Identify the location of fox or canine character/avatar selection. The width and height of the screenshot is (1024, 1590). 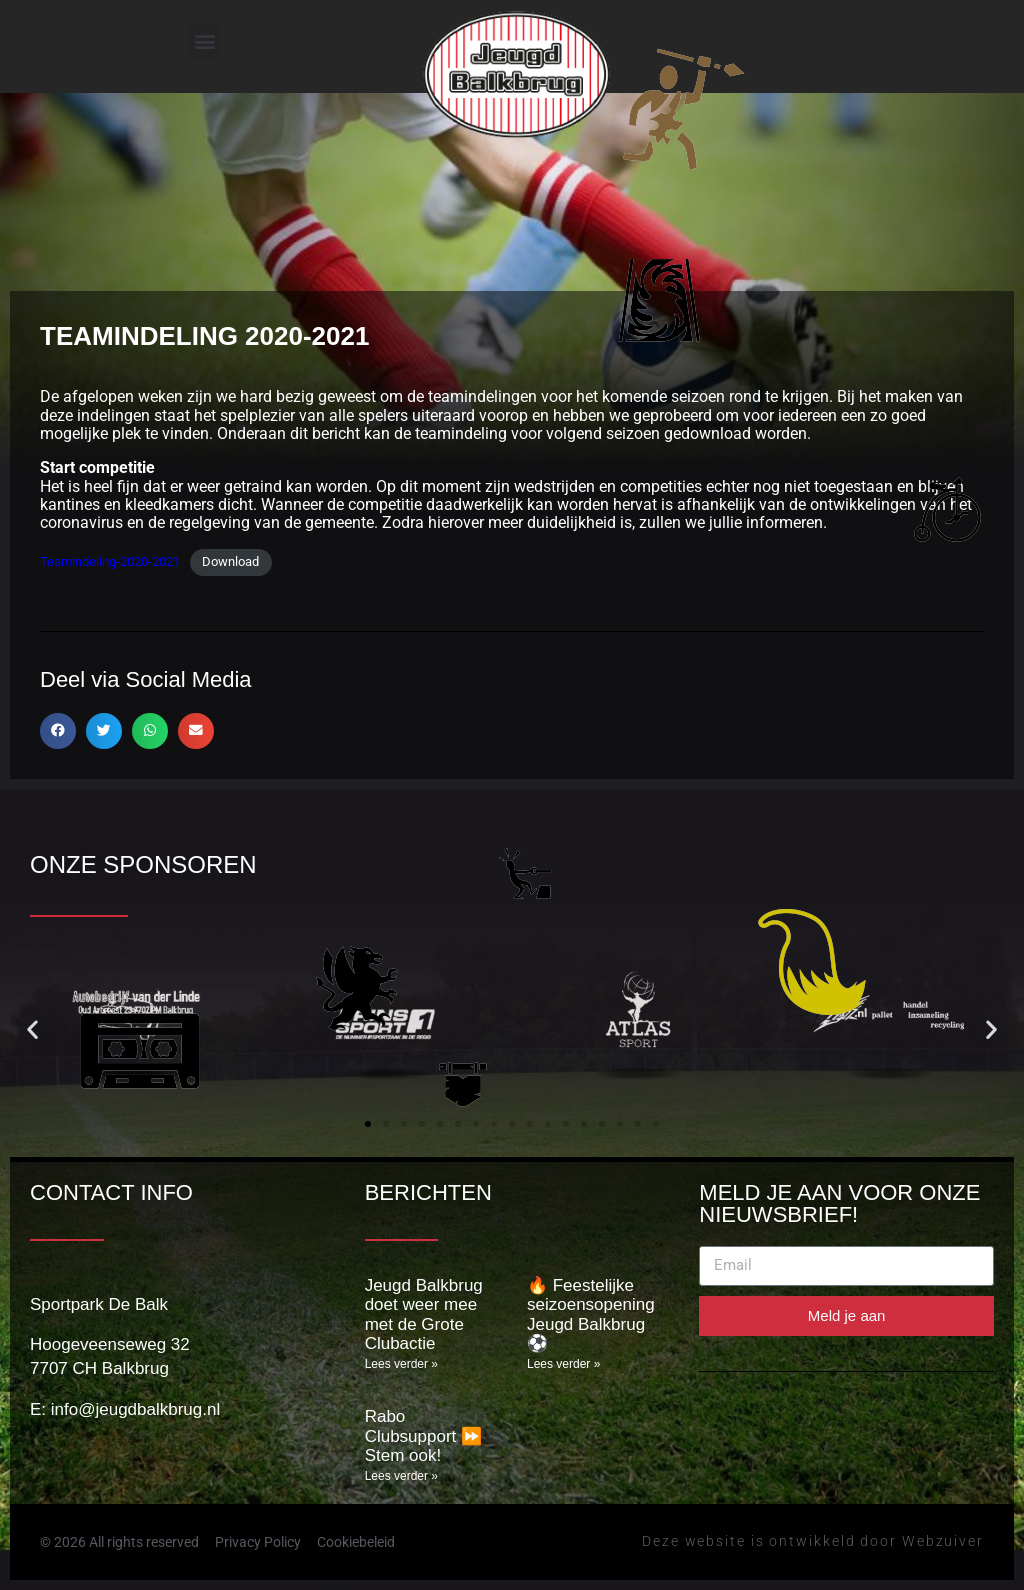
(812, 962).